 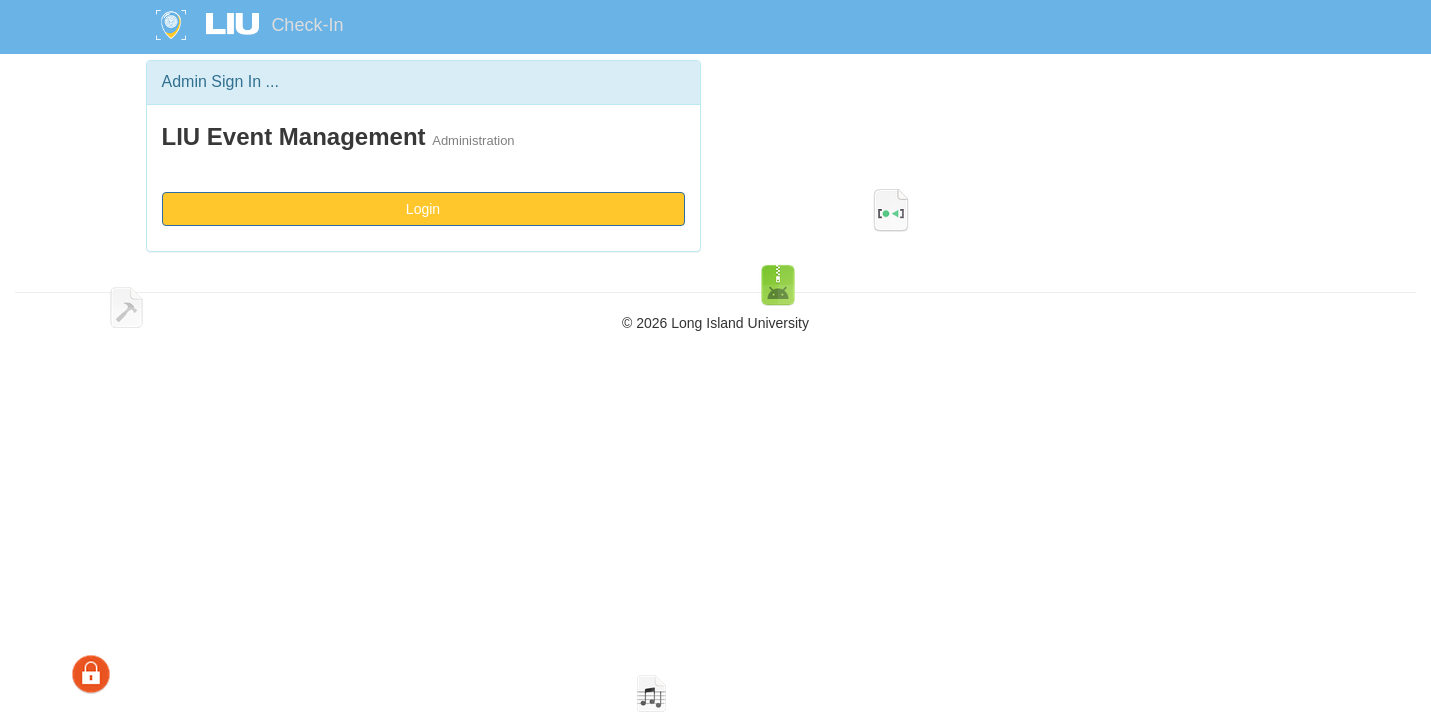 What do you see at coordinates (126, 307) in the screenshot?
I see `makefile document for build automation` at bounding box center [126, 307].